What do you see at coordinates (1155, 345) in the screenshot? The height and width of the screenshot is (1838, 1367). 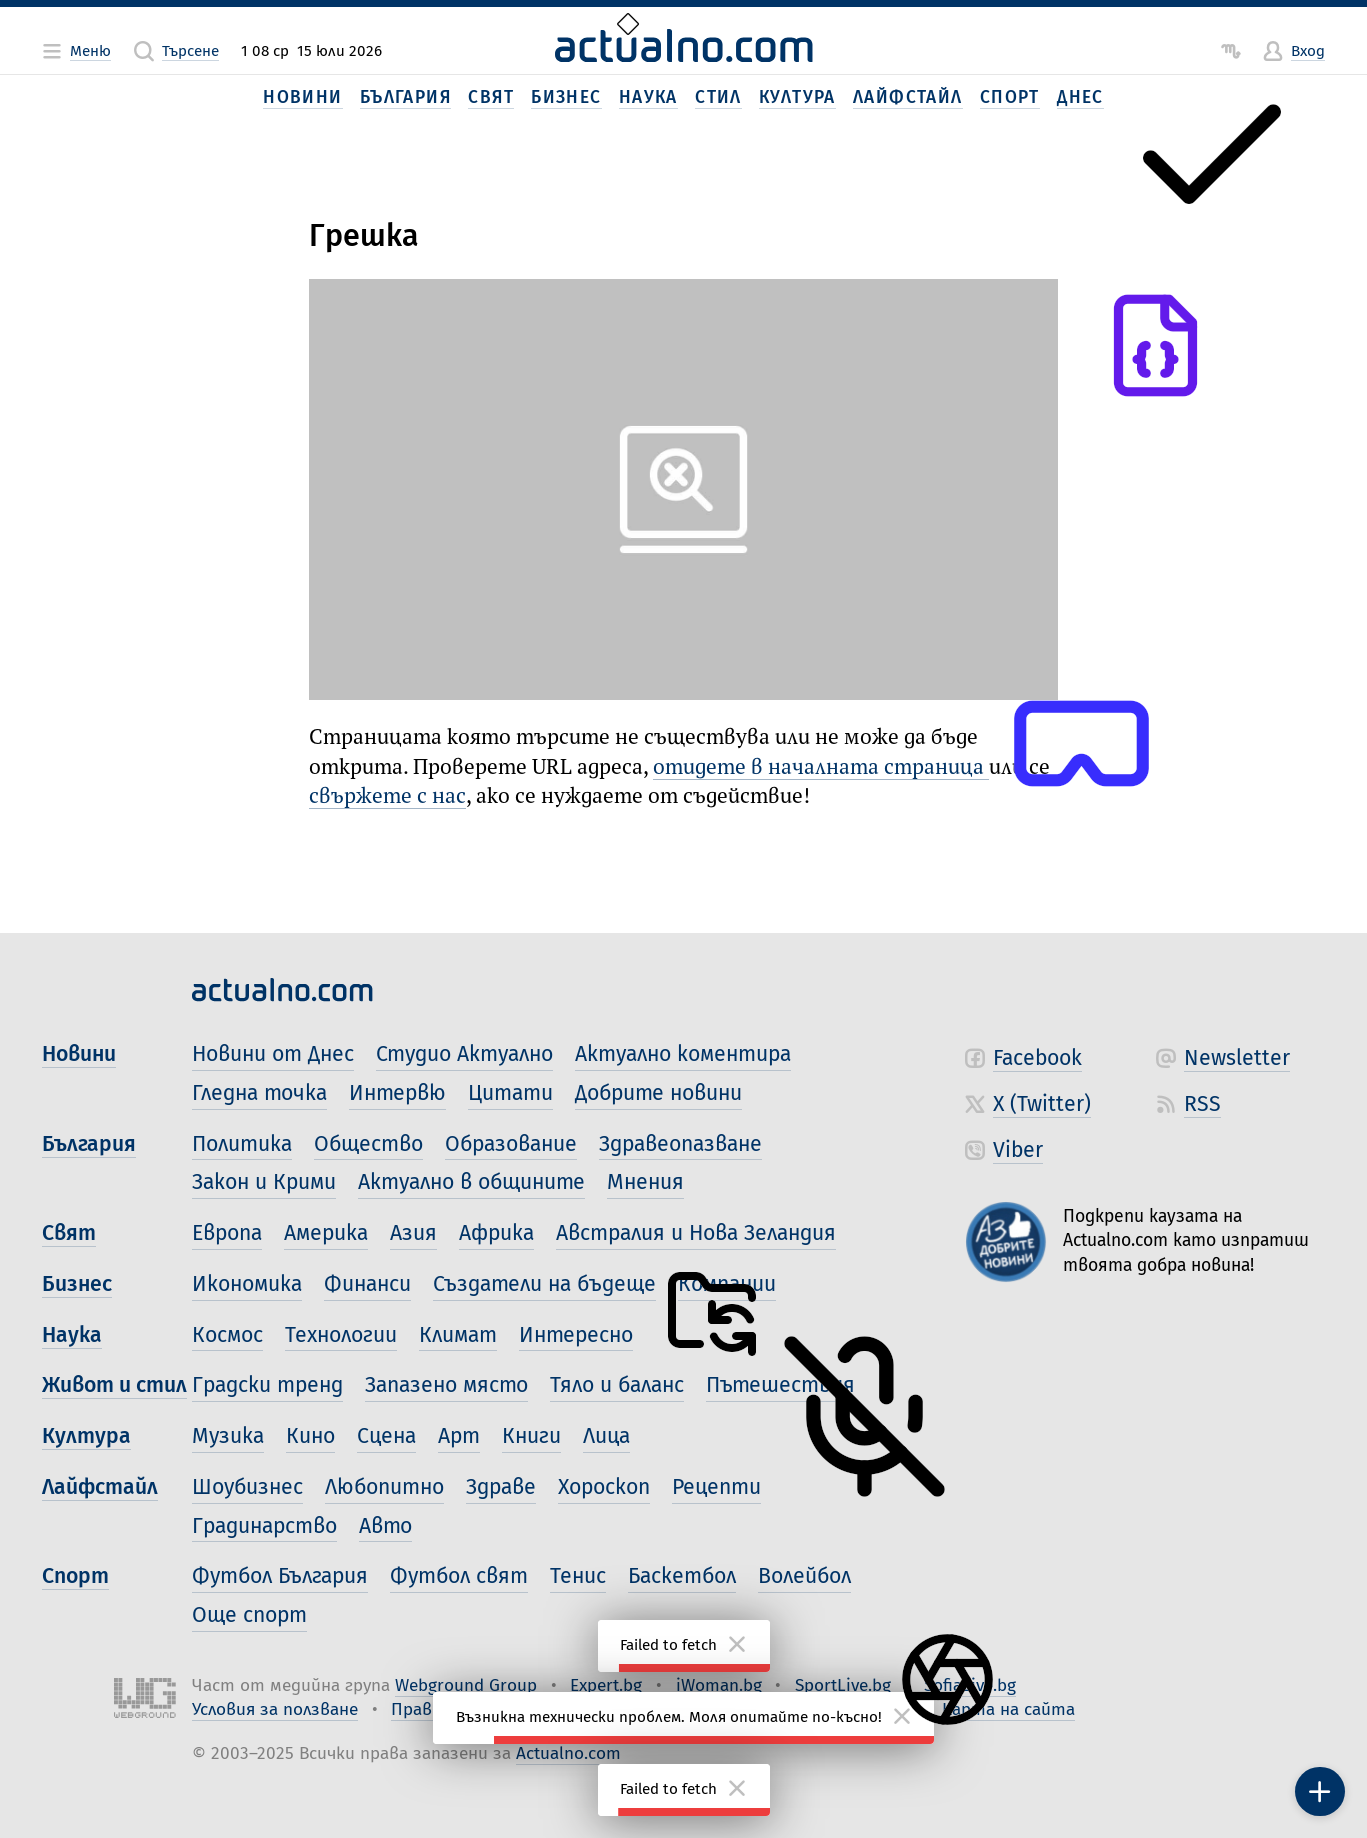 I see `view or open a JSON file` at bounding box center [1155, 345].